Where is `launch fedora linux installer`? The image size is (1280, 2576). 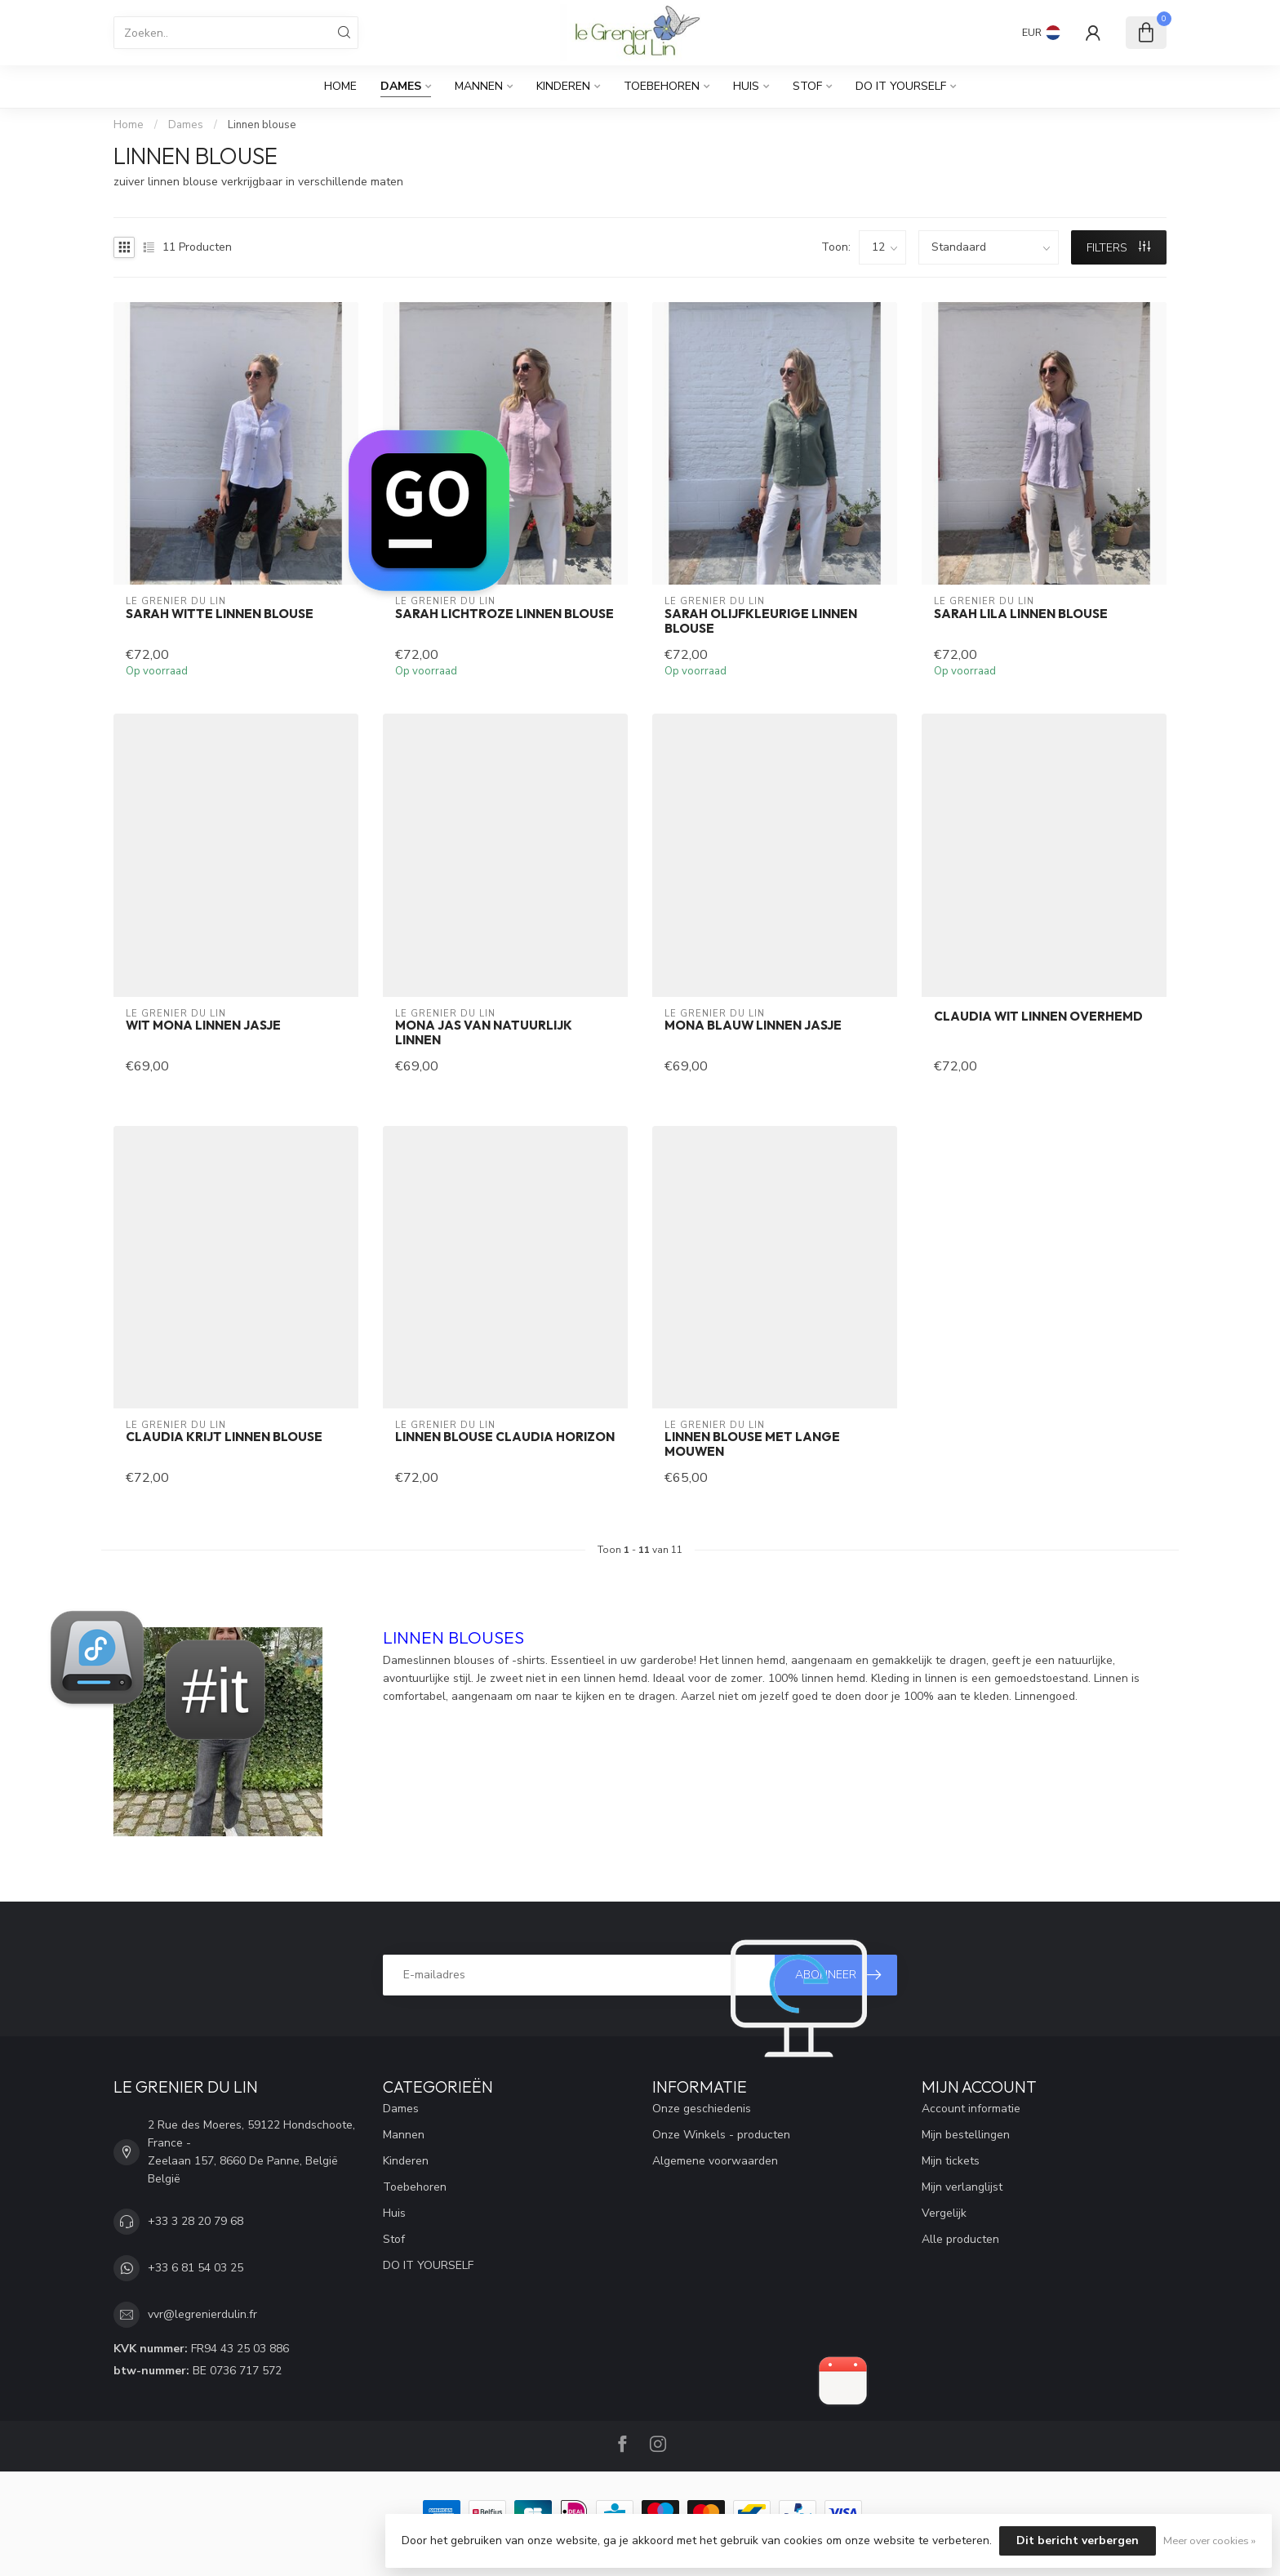 launch fedora linux installer is located at coordinates (97, 1657).